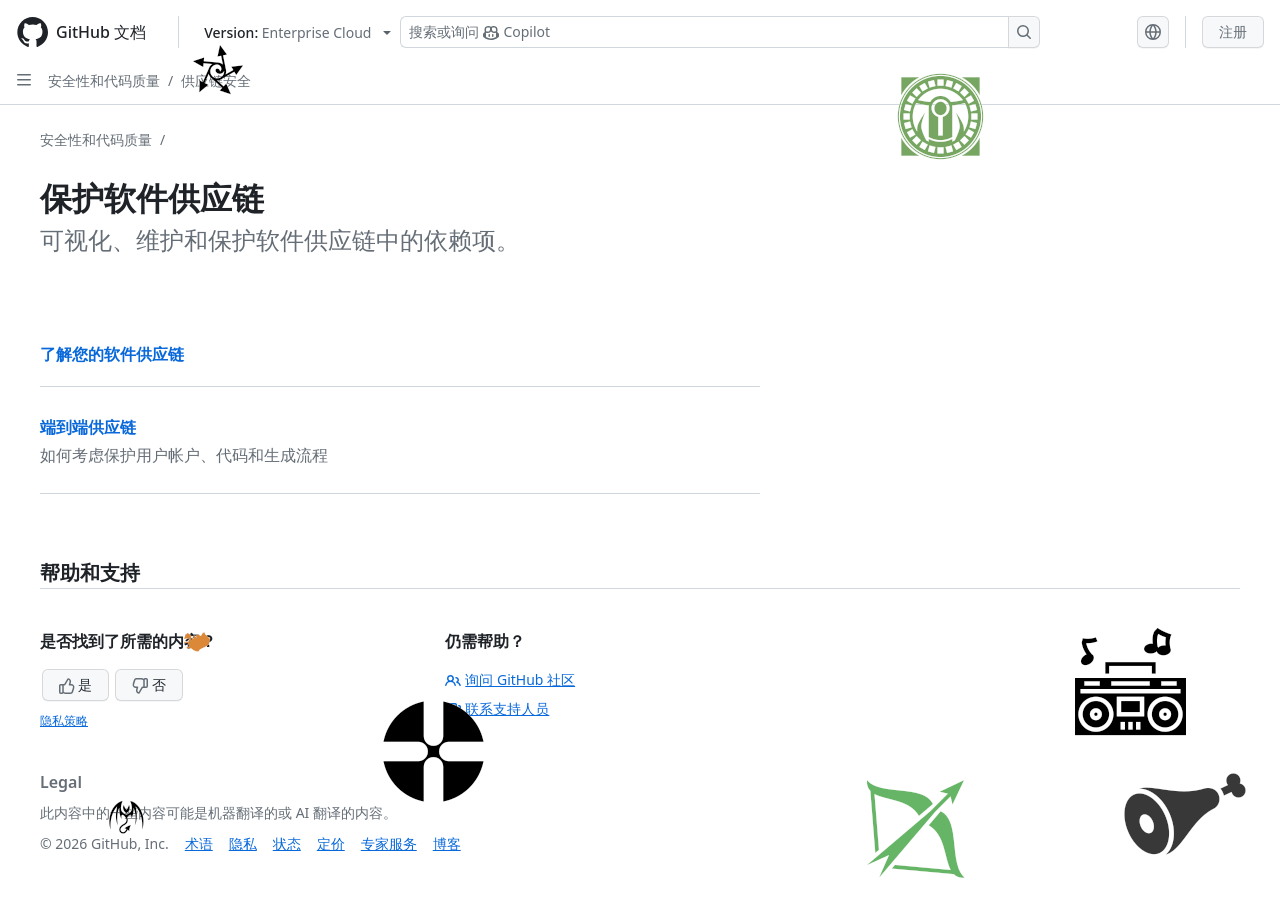 Image resolution: width=1280 pixels, height=918 pixels. I want to click on indicates chaos or randomness effect, so click(218, 70).